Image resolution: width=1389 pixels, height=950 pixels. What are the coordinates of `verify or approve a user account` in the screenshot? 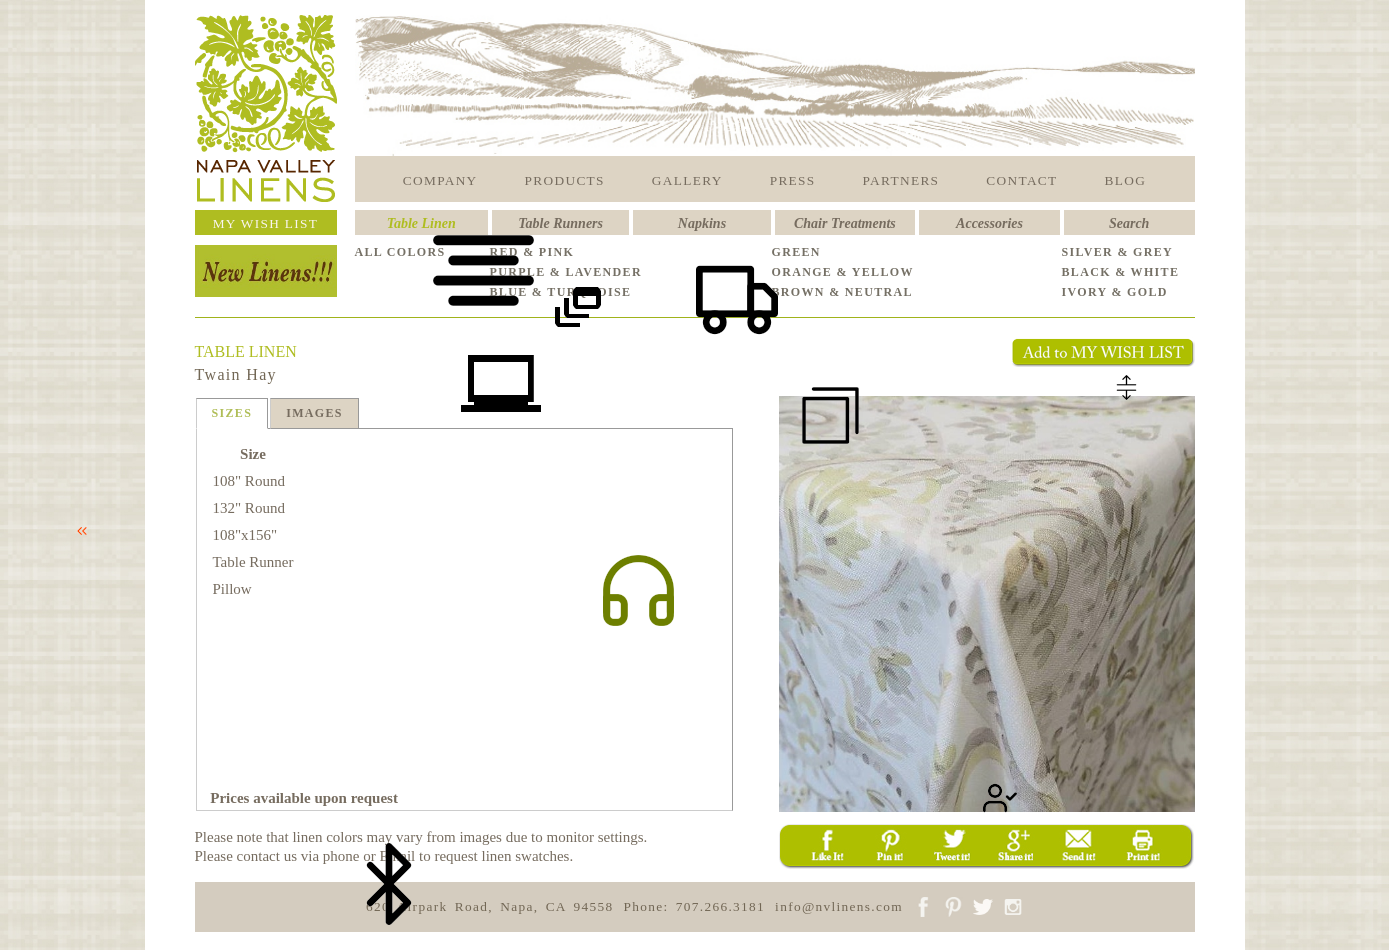 It's located at (1000, 798).